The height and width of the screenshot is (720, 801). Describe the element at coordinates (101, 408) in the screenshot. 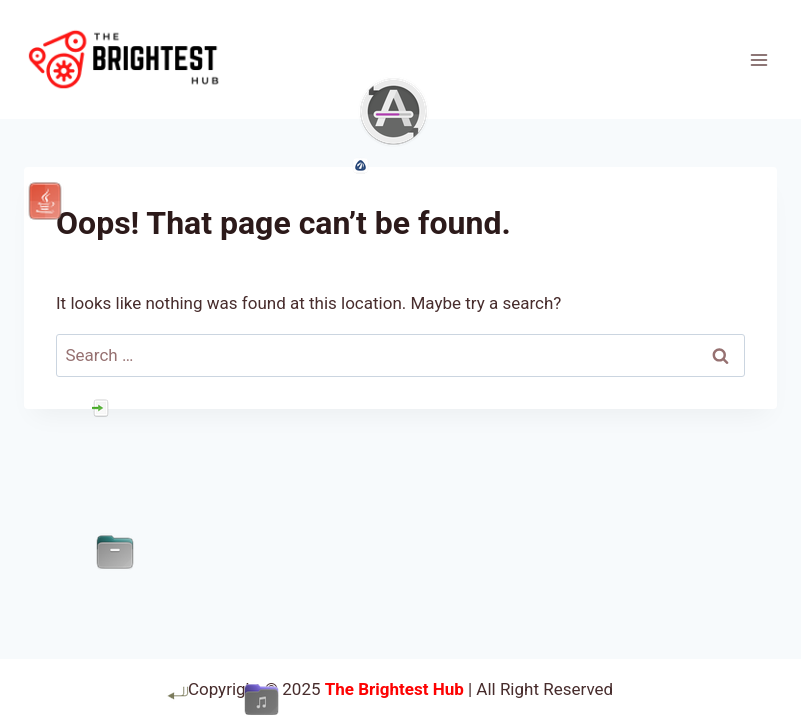

I see `import a document or file` at that location.